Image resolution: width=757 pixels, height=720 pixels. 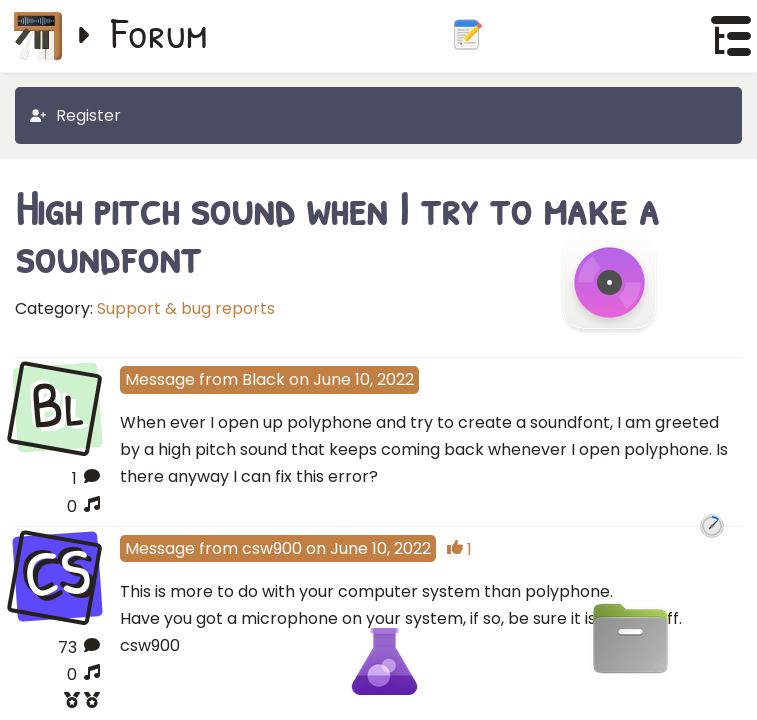 What do you see at coordinates (384, 661) in the screenshot?
I see `open test plans application` at bounding box center [384, 661].